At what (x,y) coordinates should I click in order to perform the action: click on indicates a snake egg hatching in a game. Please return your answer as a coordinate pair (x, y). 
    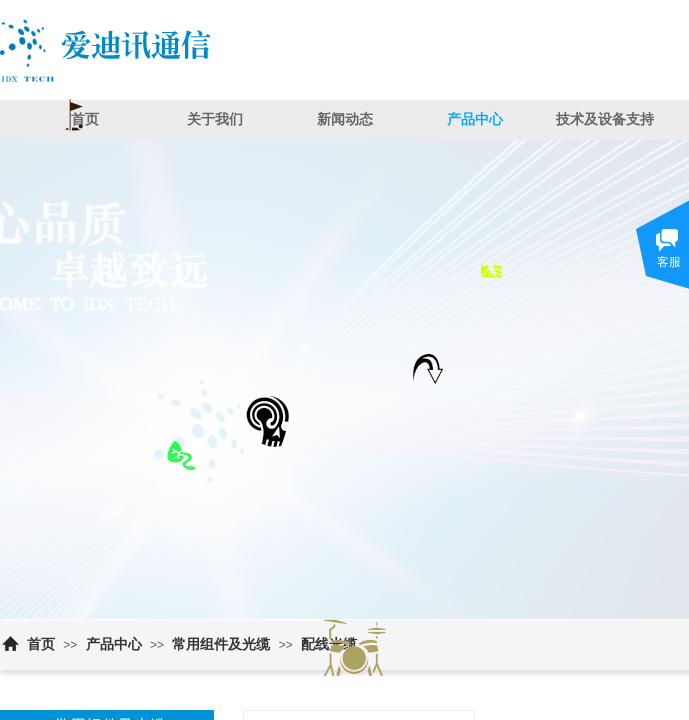
    Looking at the image, I should click on (181, 455).